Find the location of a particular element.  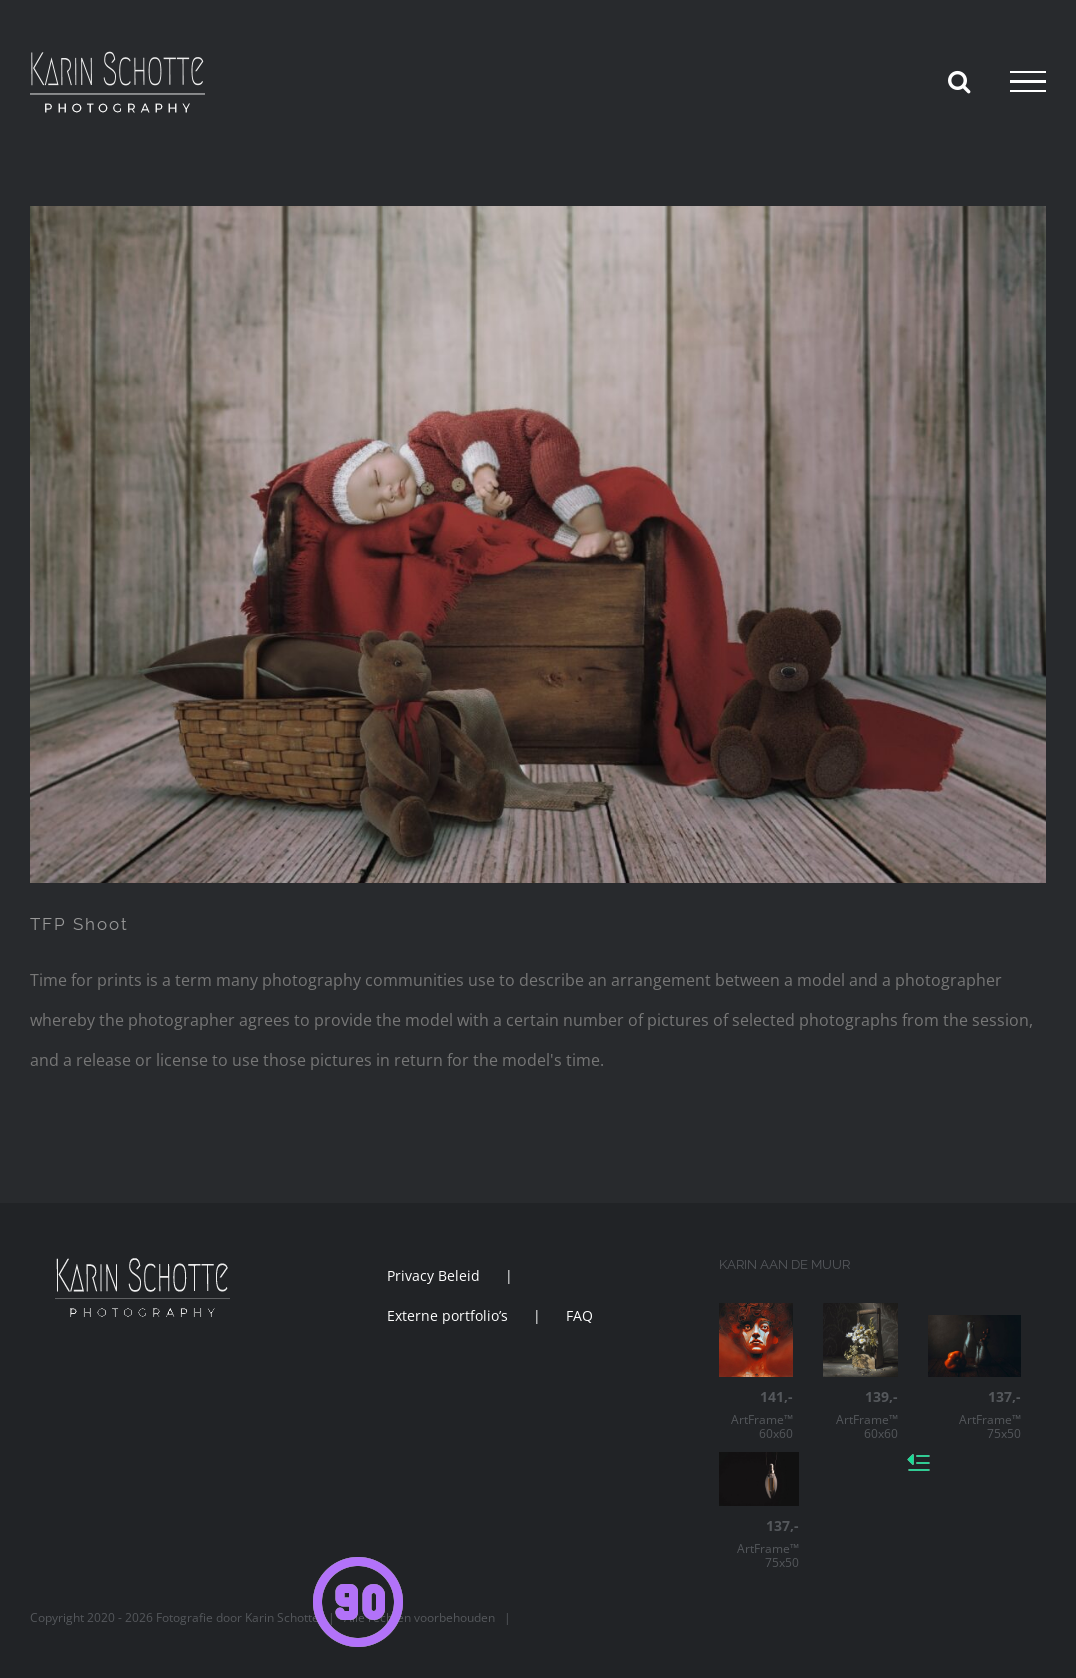

set timer or duration for 90 seconds is located at coordinates (358, 1602).